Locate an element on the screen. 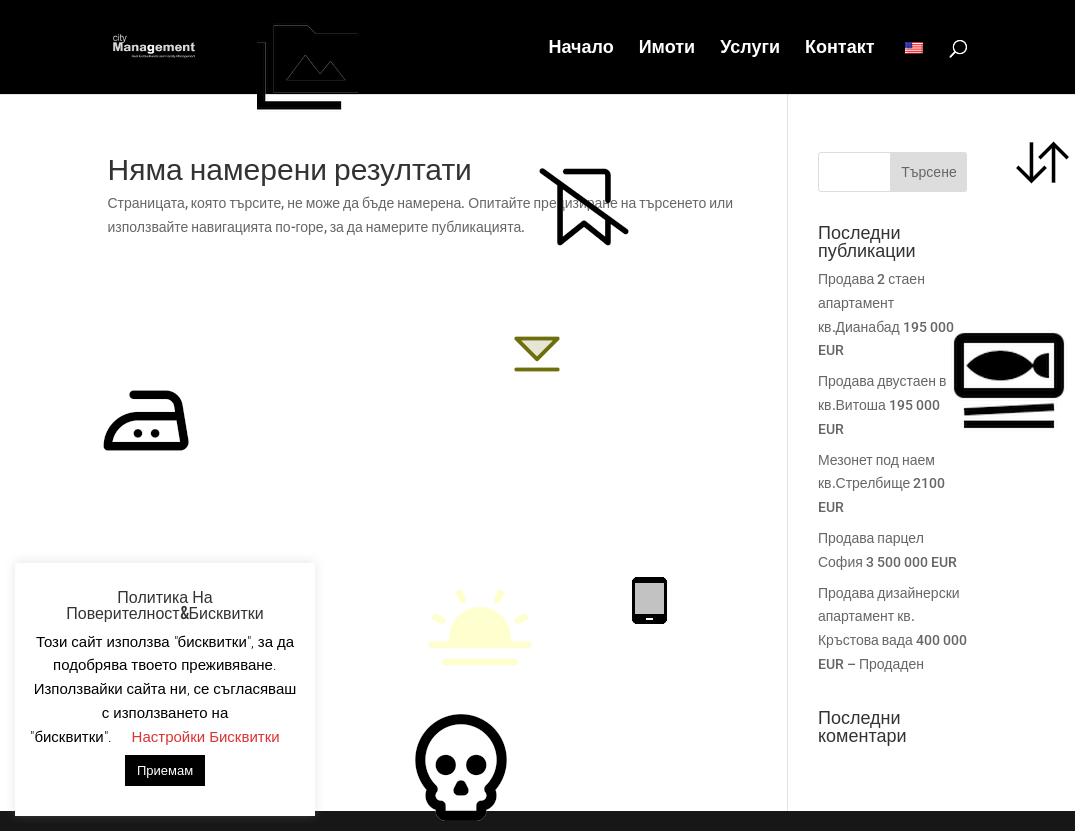 The height and width of the screenshot is (831, 1075). access photo and video library is located at coordinates (307, 67).